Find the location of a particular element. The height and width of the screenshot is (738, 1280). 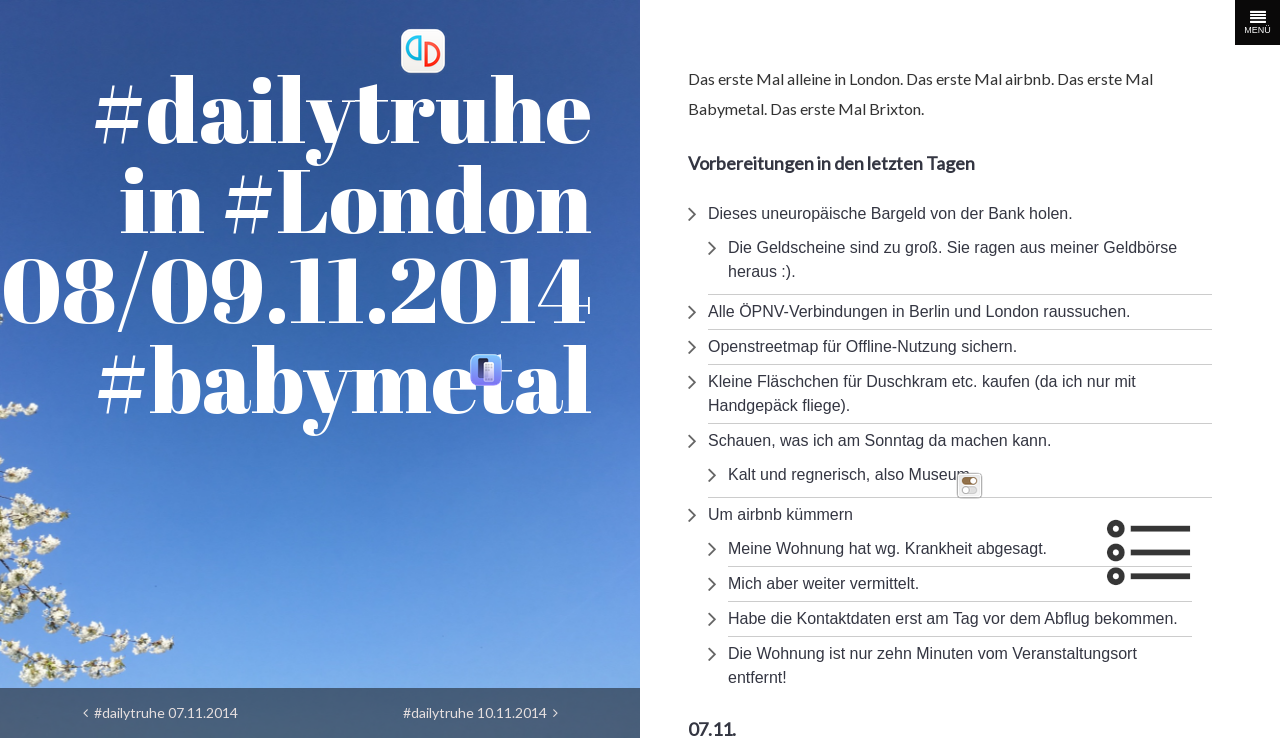

view task list or to-do items is located at coordinates (1148, 549).